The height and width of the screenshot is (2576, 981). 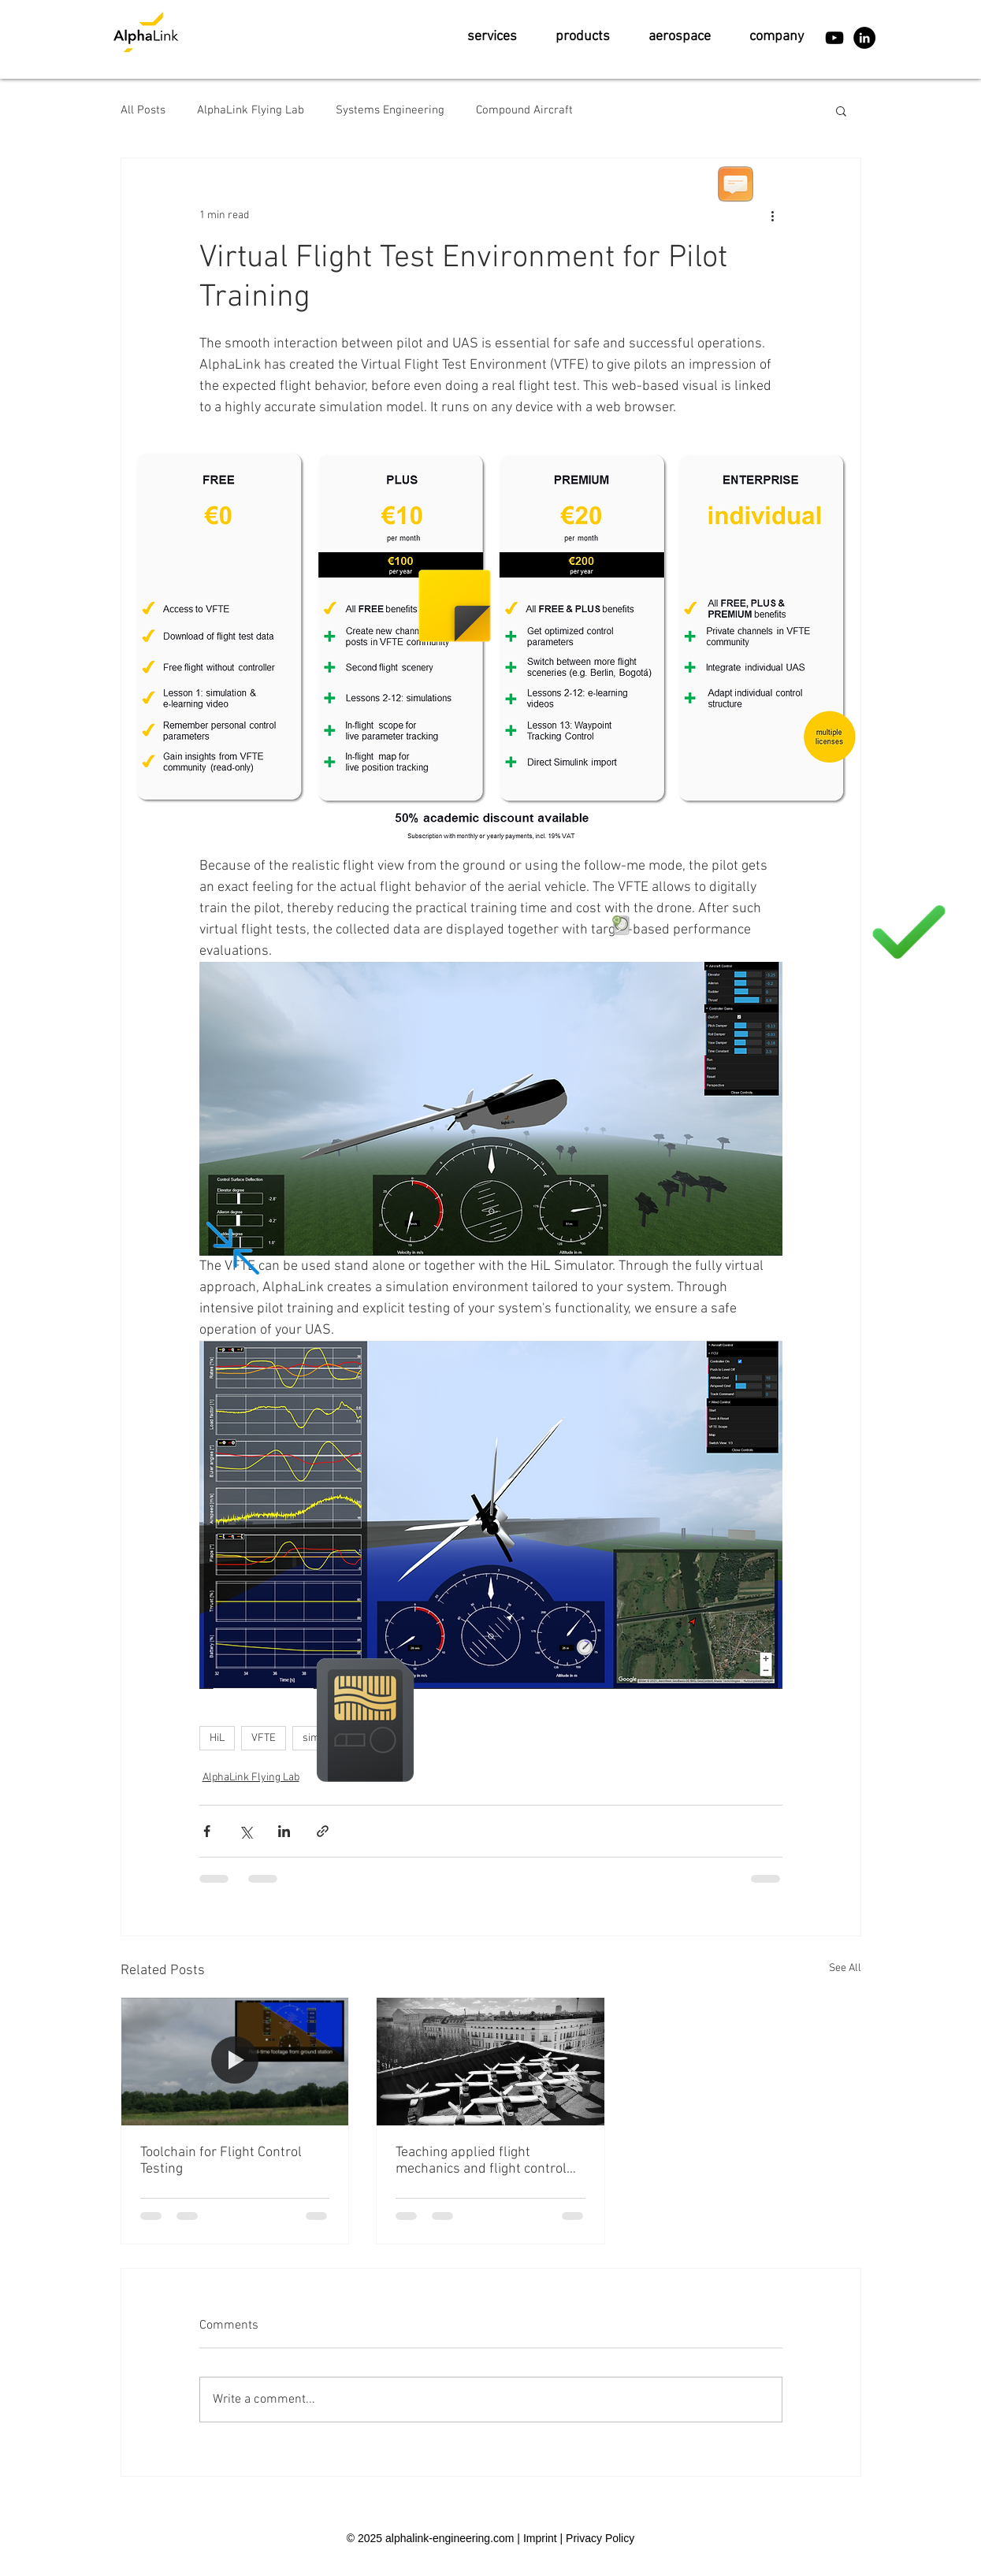 I want to click on launch ubiquity disk installer, so click(x=621, y=925).